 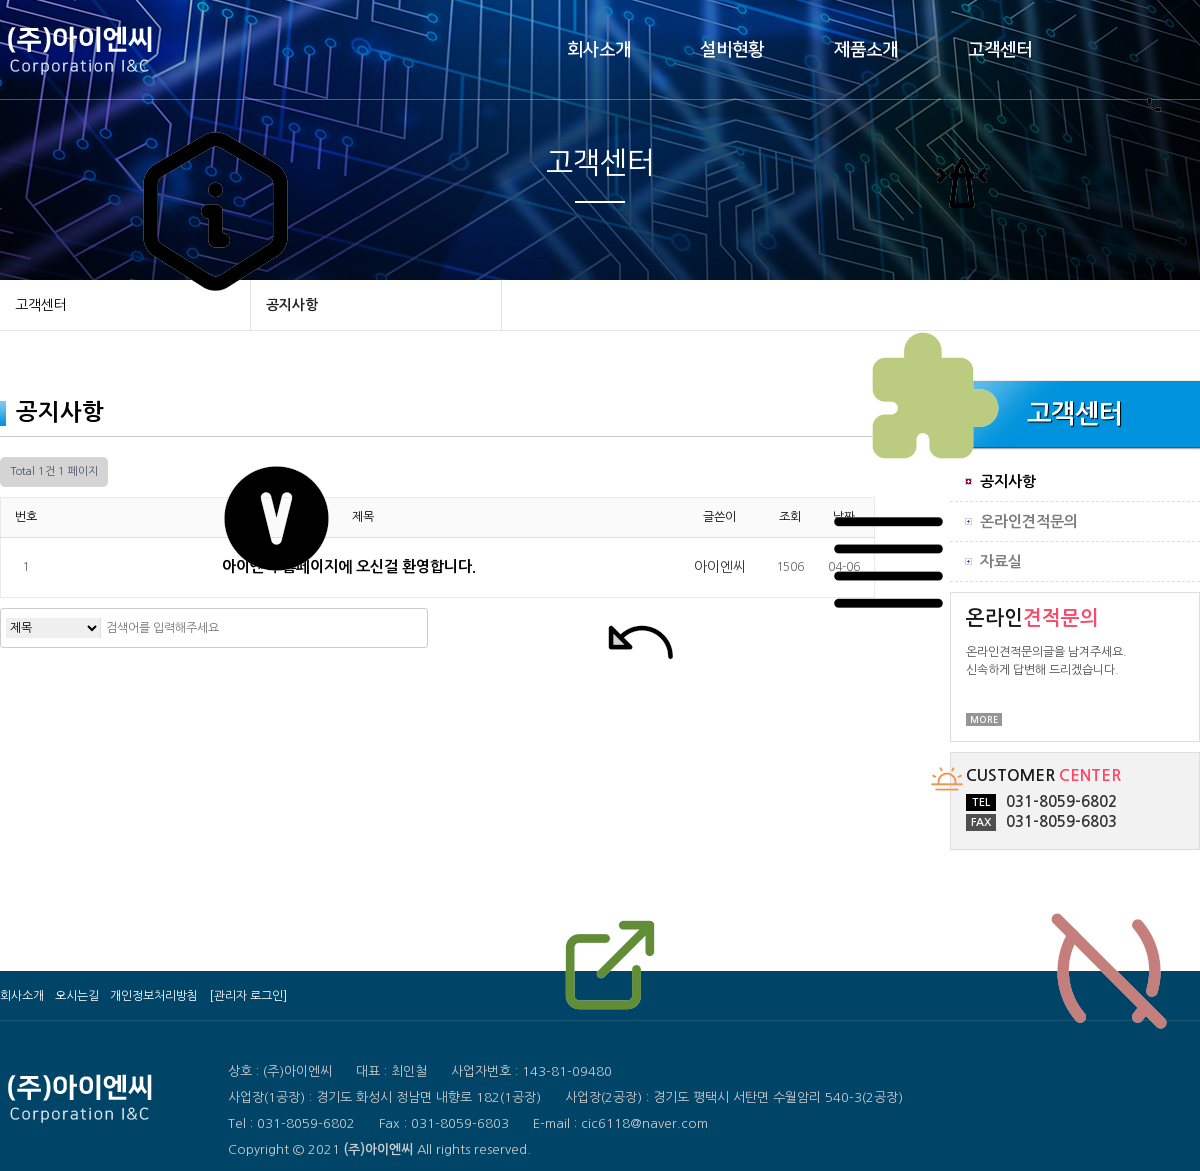 I want to click on access plugins or extensions, so click(x=935, y=395).